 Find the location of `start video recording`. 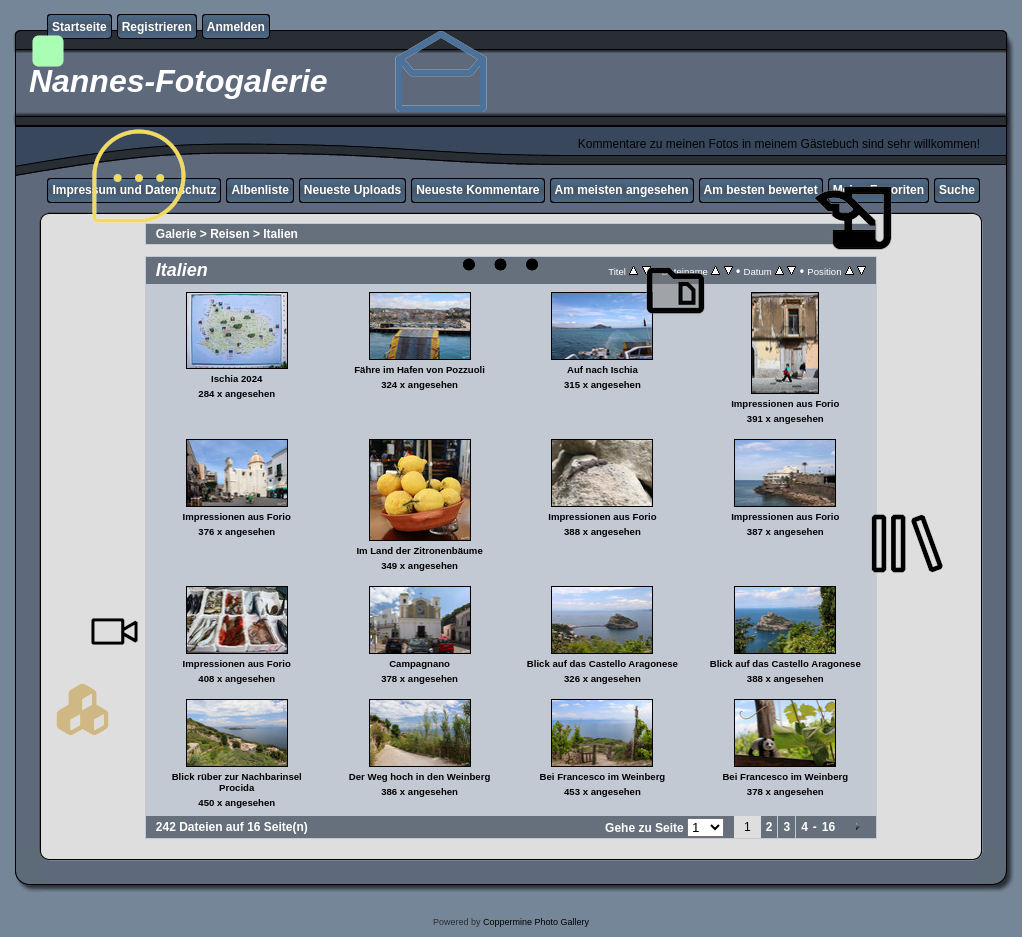

start video recording is located at coordinates (114, 631).